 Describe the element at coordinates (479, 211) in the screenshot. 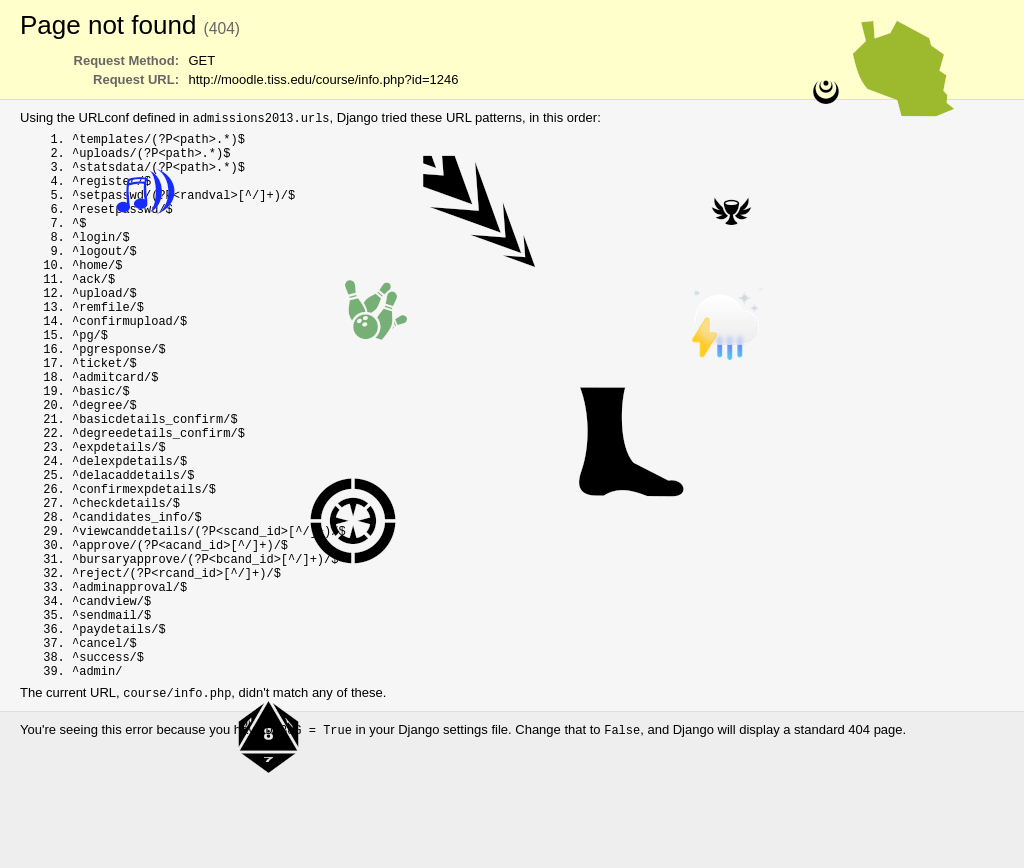

I see `indicates a combo attack or chain skill` at that location.